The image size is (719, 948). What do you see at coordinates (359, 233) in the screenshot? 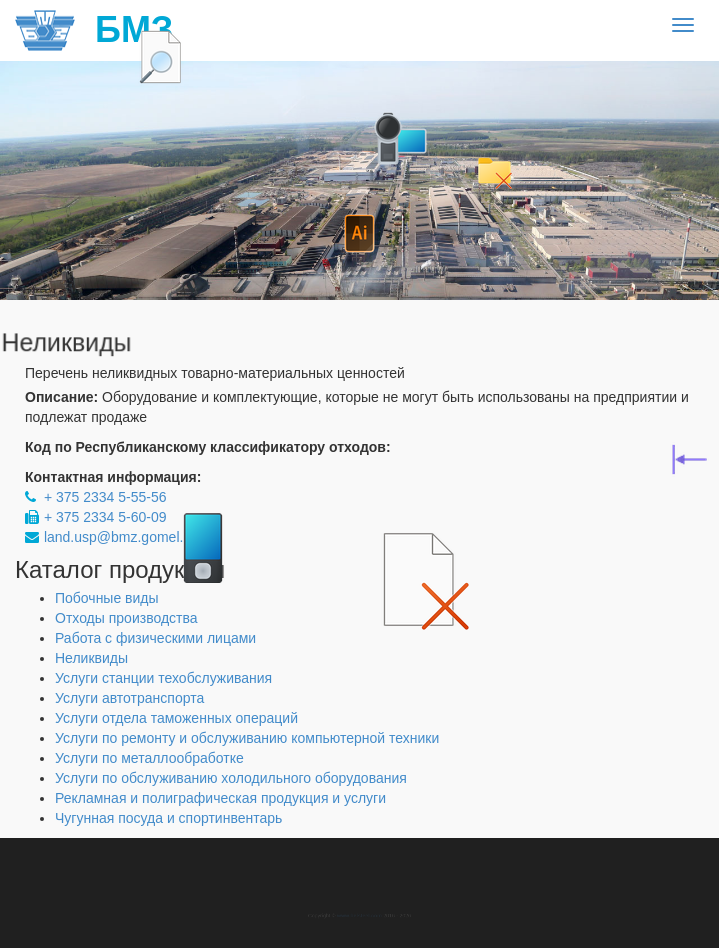
I see `open an Adobe Illustrator file` at bounding box center [359, 233].